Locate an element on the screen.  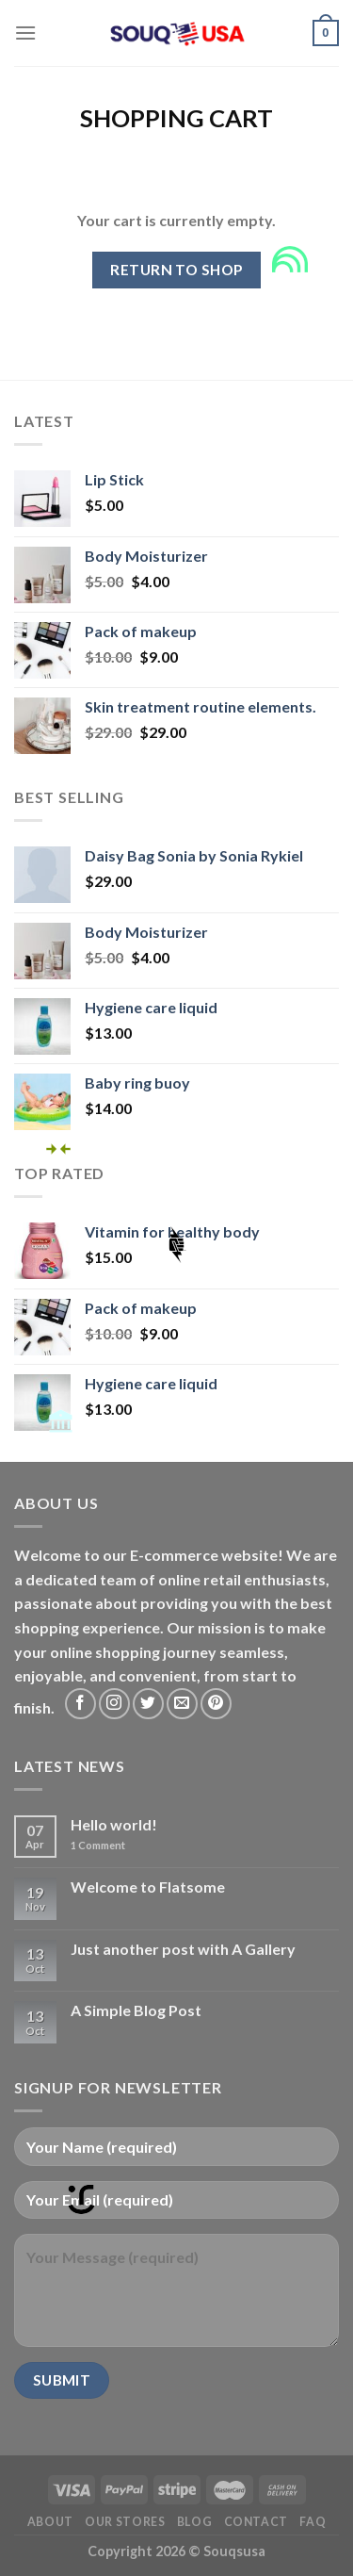
open NotebookLM app is located at coordinates (290, 259).